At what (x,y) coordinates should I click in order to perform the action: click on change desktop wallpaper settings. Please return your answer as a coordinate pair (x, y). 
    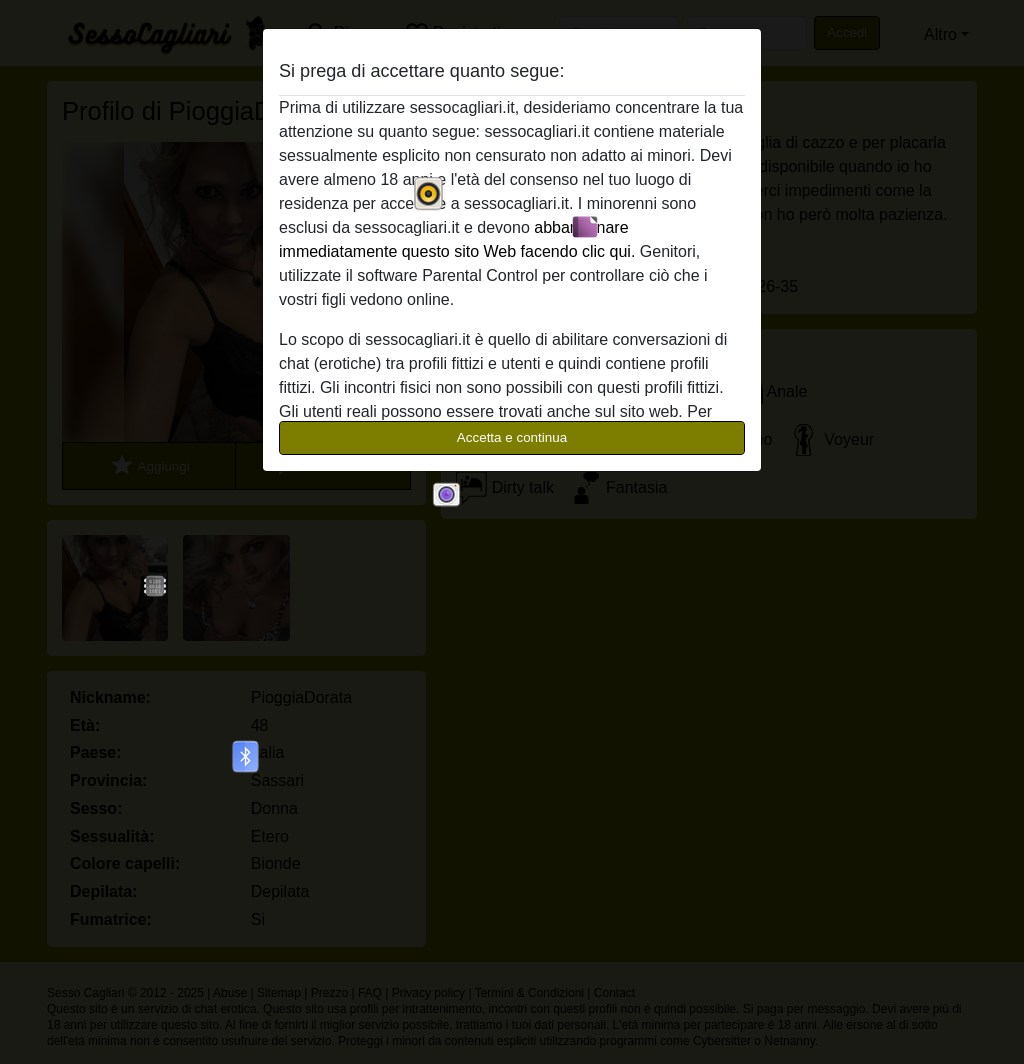
    Looking at the image, I should click on (585, 226).